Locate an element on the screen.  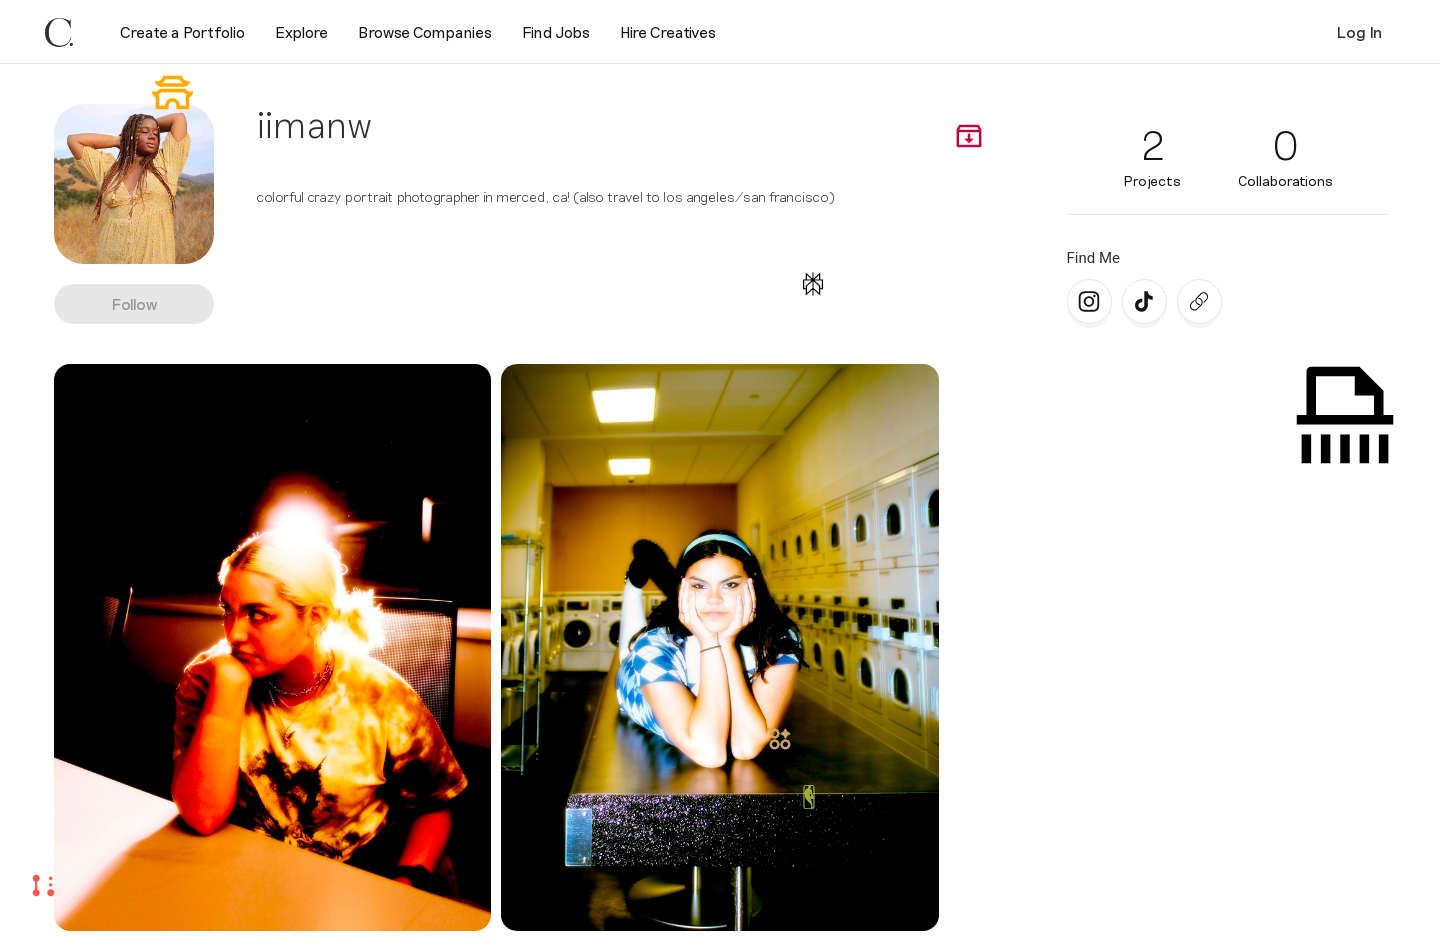
access AI-powered apps is located at coordinates (780, 739).